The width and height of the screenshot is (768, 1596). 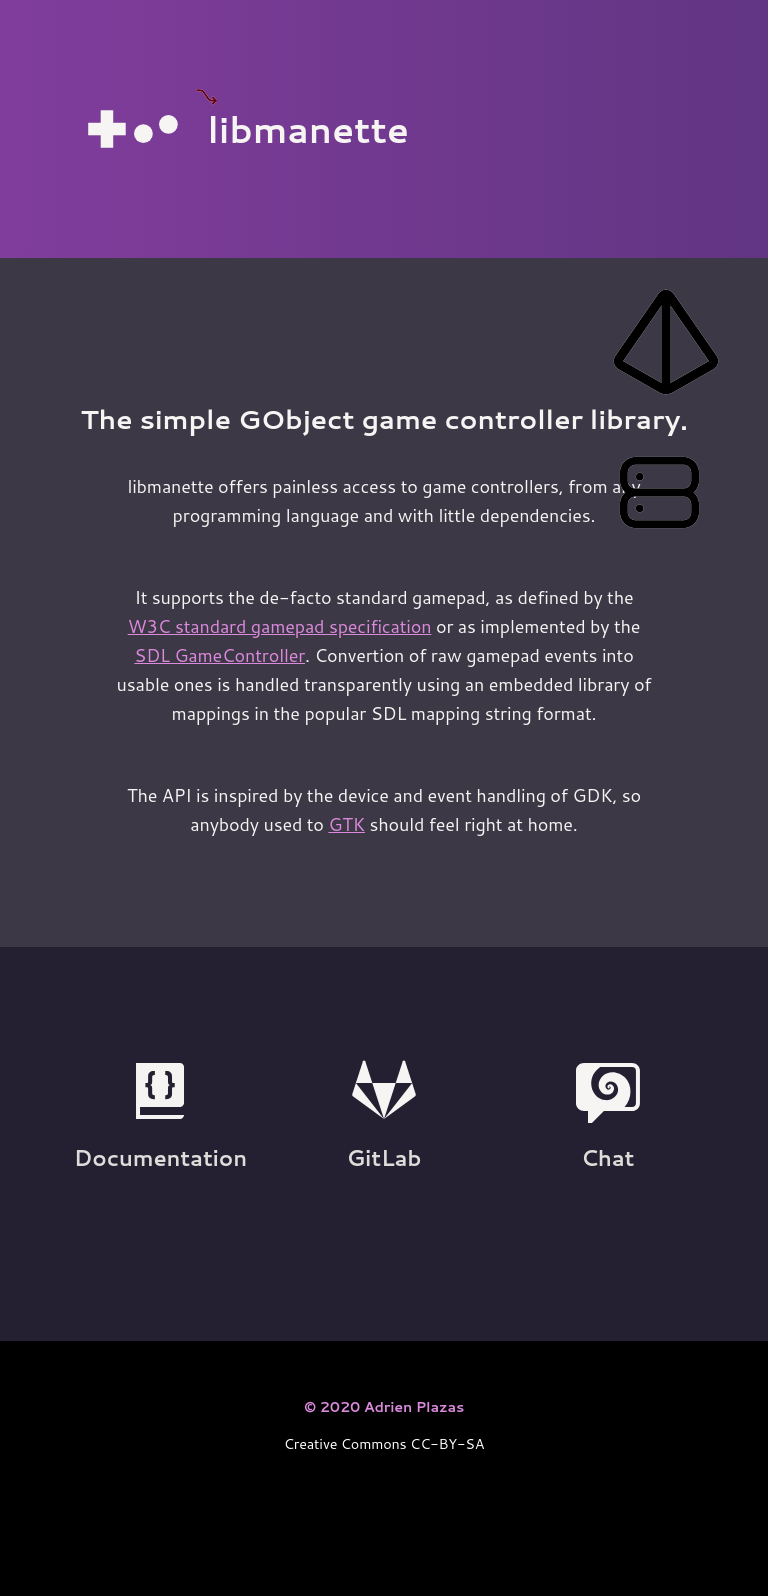 What do you see at coordinates (659, 492) in the screenshot?
I see `view server status` at bounding box center [659, 492].